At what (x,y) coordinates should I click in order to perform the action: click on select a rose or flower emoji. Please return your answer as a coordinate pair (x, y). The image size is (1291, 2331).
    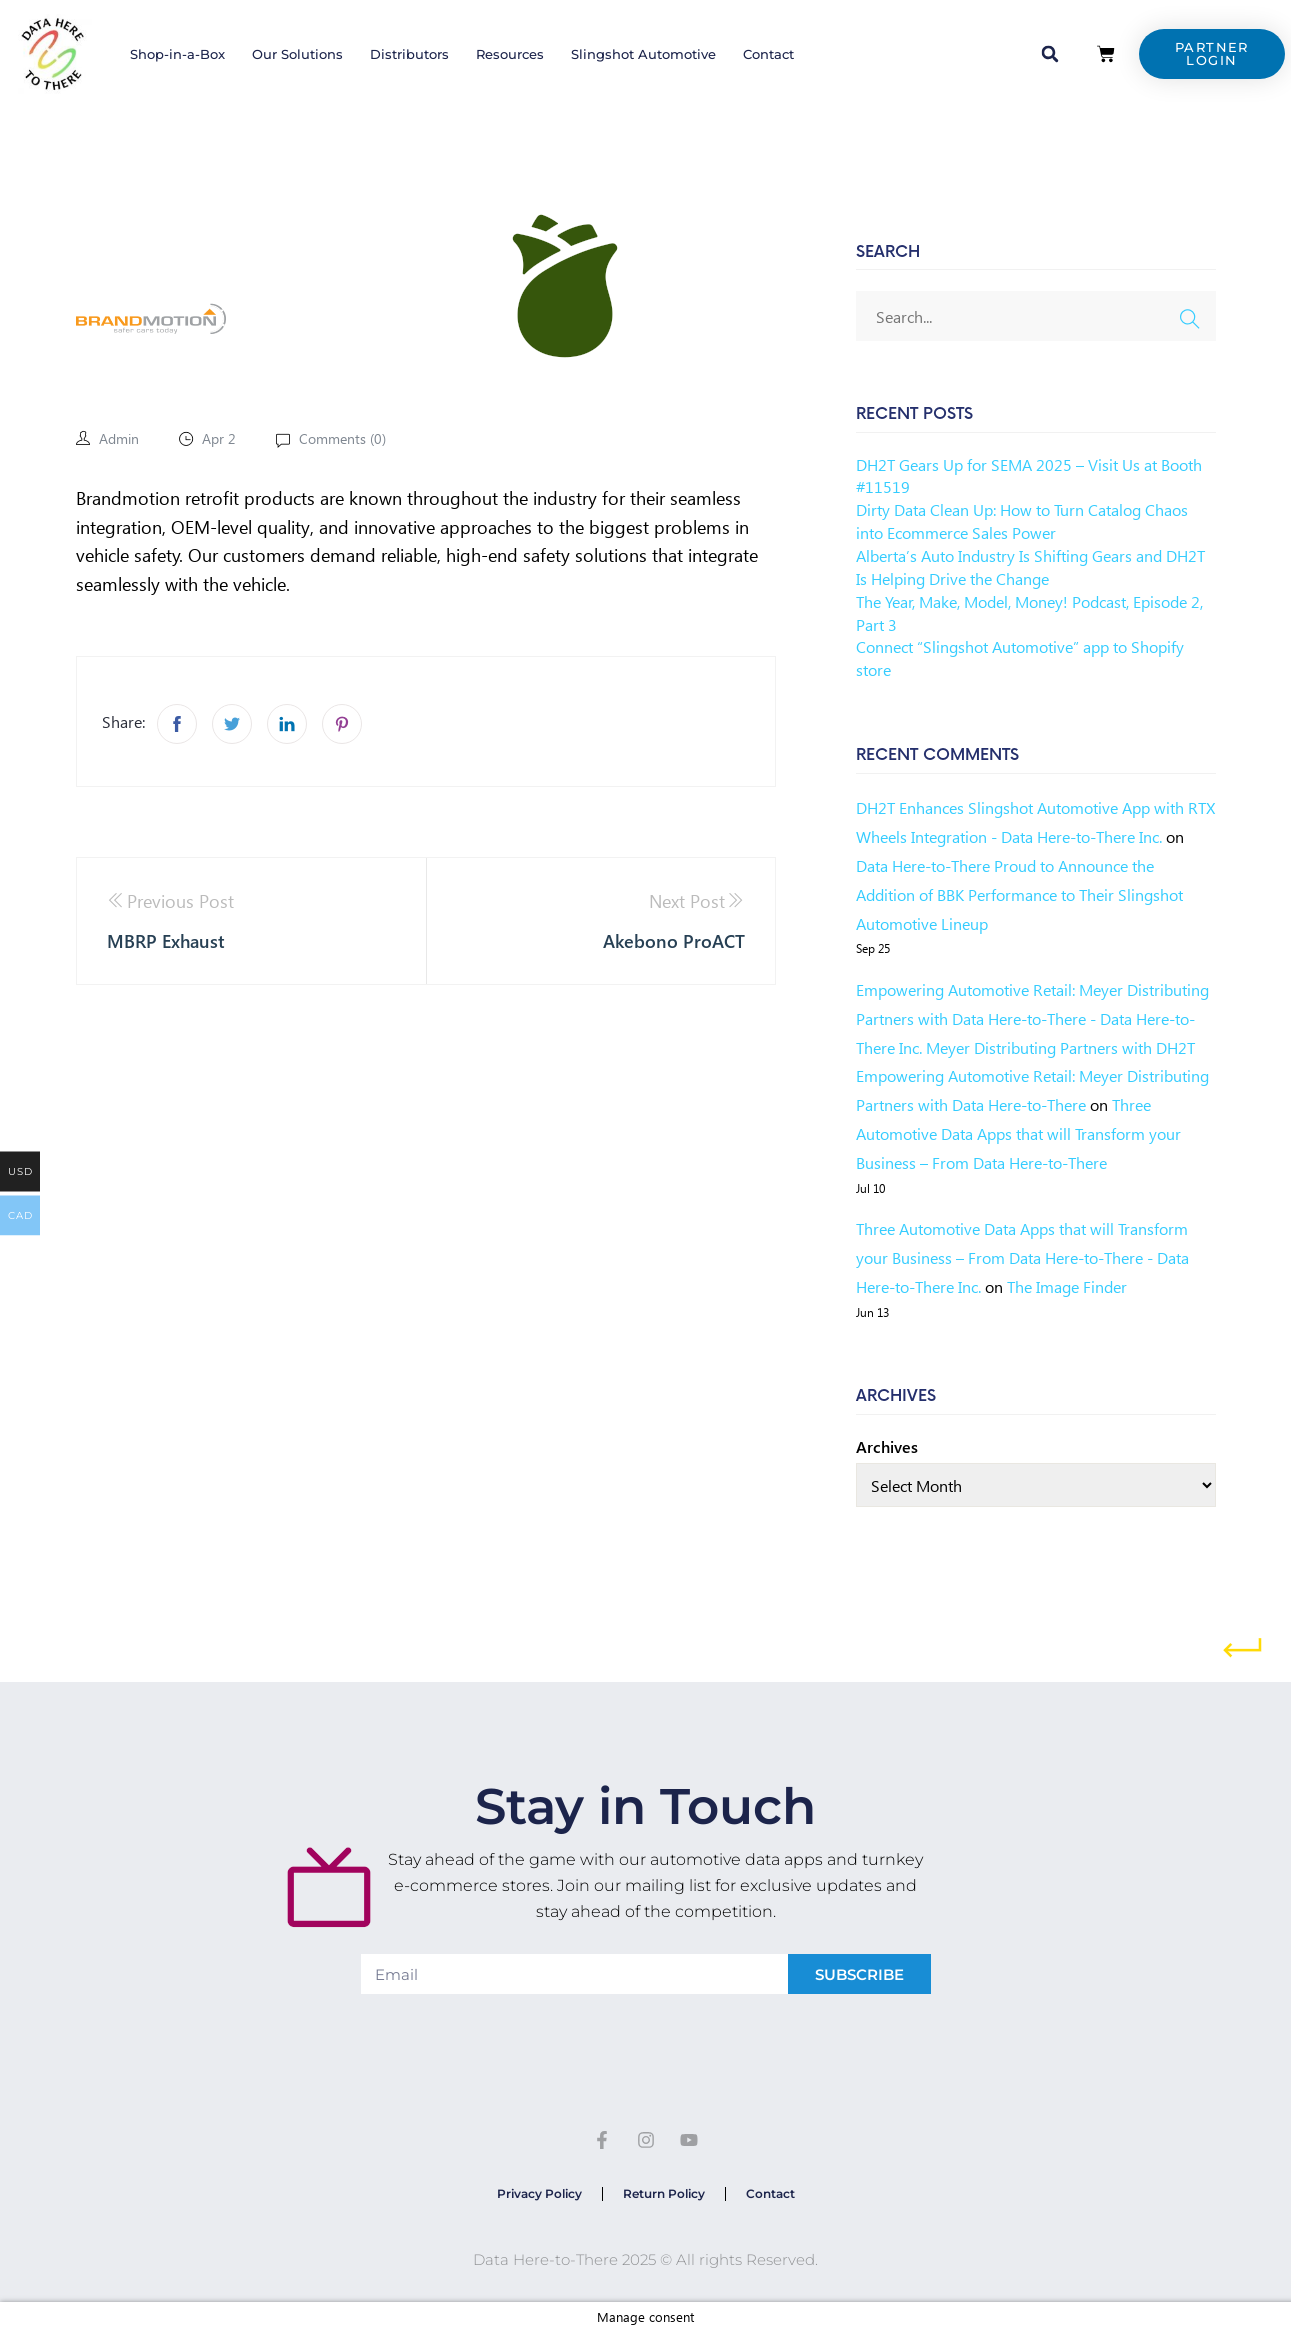
    Looking at the image, I should click on (565, 286).